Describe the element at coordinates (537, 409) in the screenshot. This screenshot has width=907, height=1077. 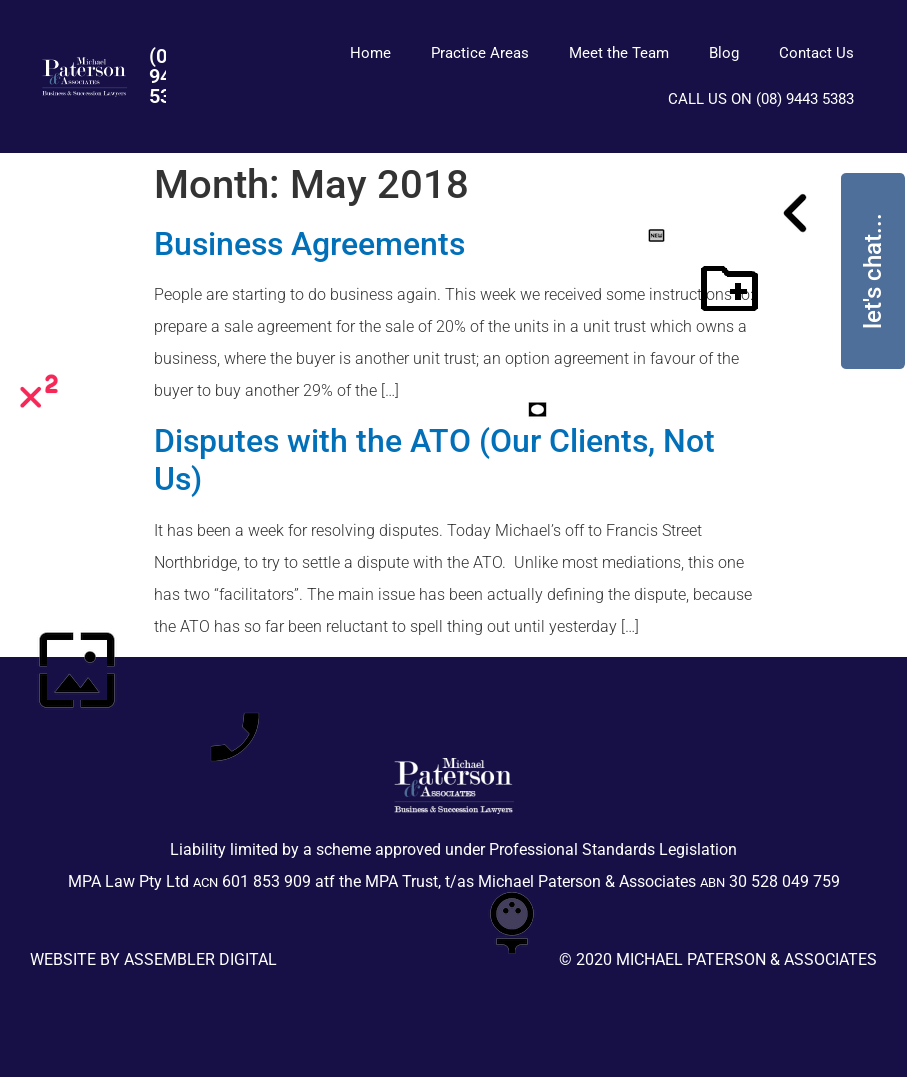
I see `apply vignette effect to photo` at that location.